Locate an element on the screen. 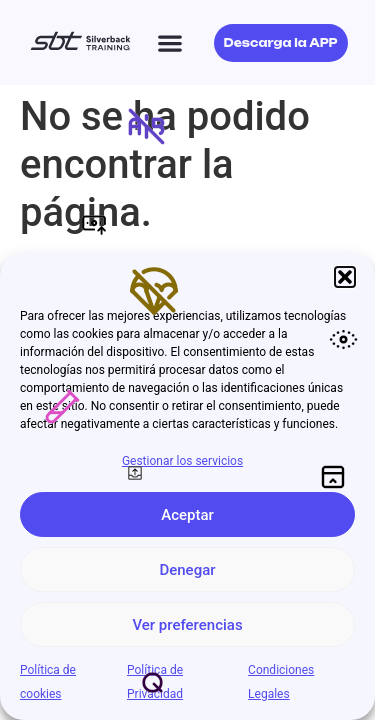  preview mode with limited visibility is located at coordinates (343, 339).